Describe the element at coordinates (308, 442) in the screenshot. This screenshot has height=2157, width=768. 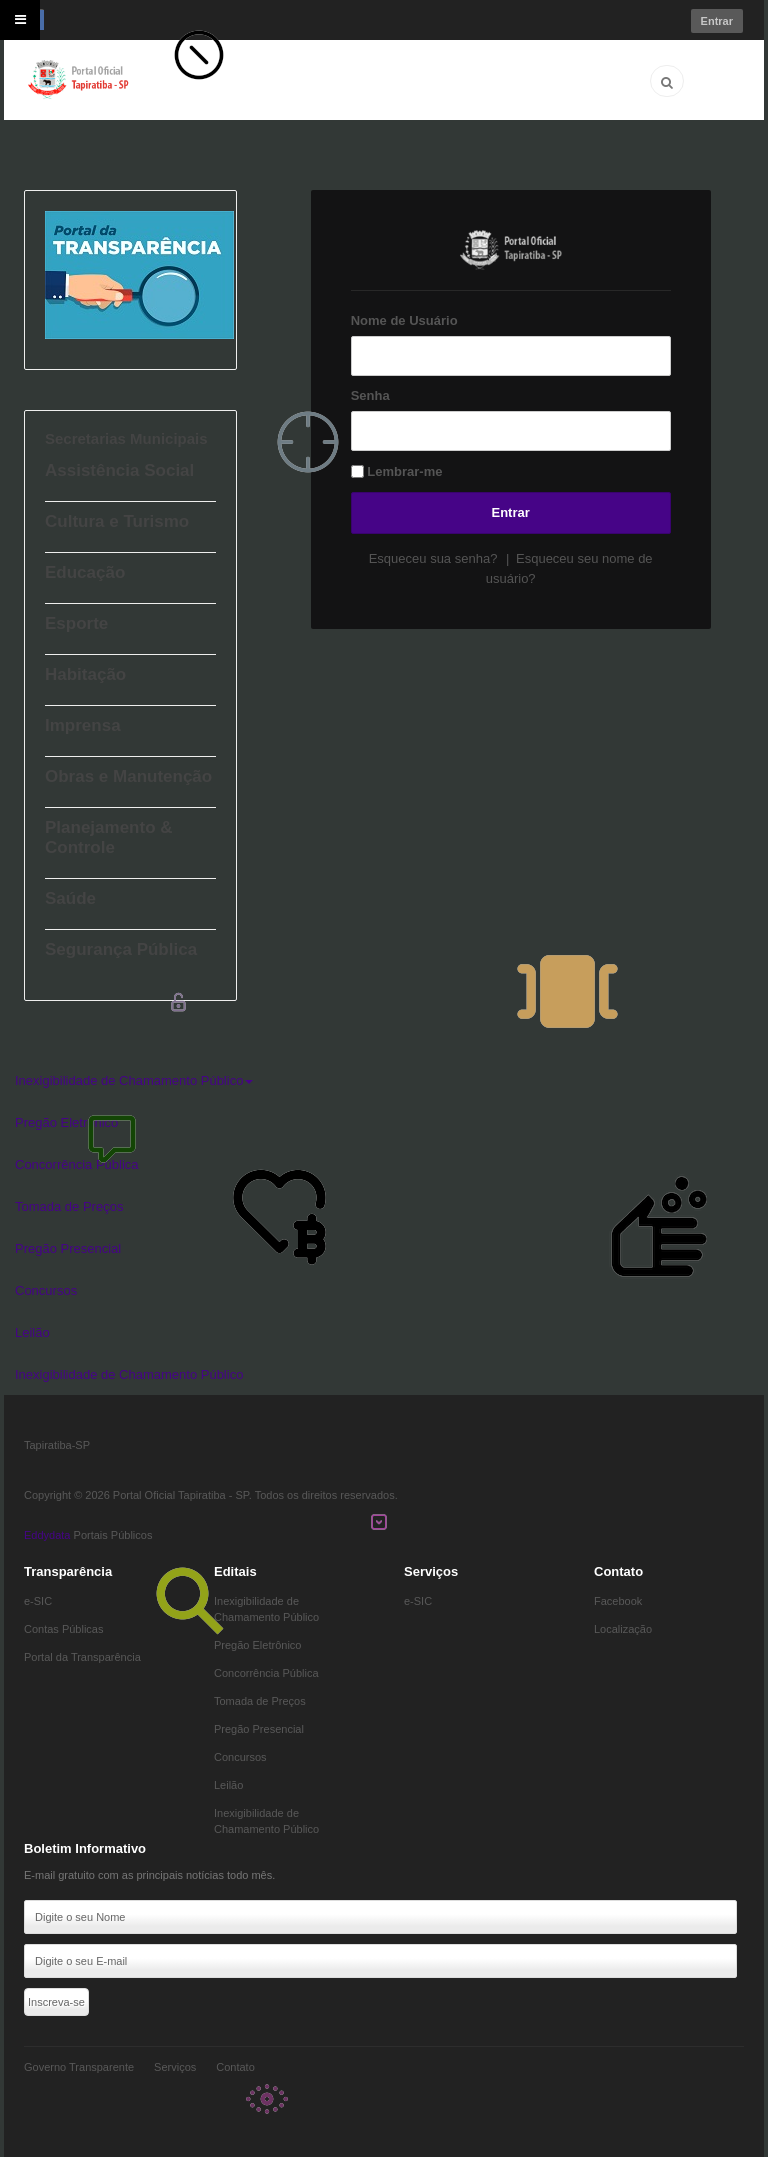
I see `center map on current location` at that location.